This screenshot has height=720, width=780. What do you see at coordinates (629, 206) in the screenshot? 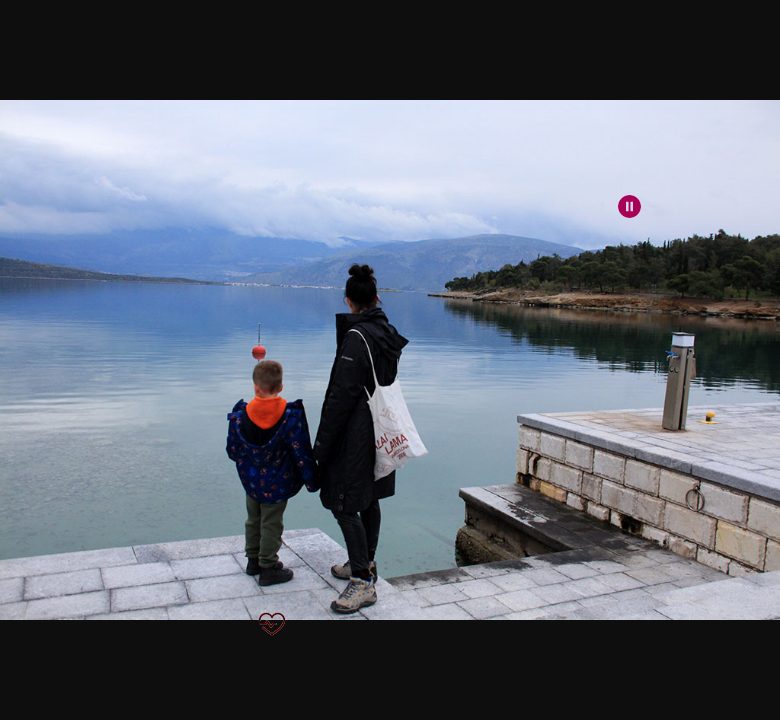
I see `pause media playback` at bounding box center [629, 206].